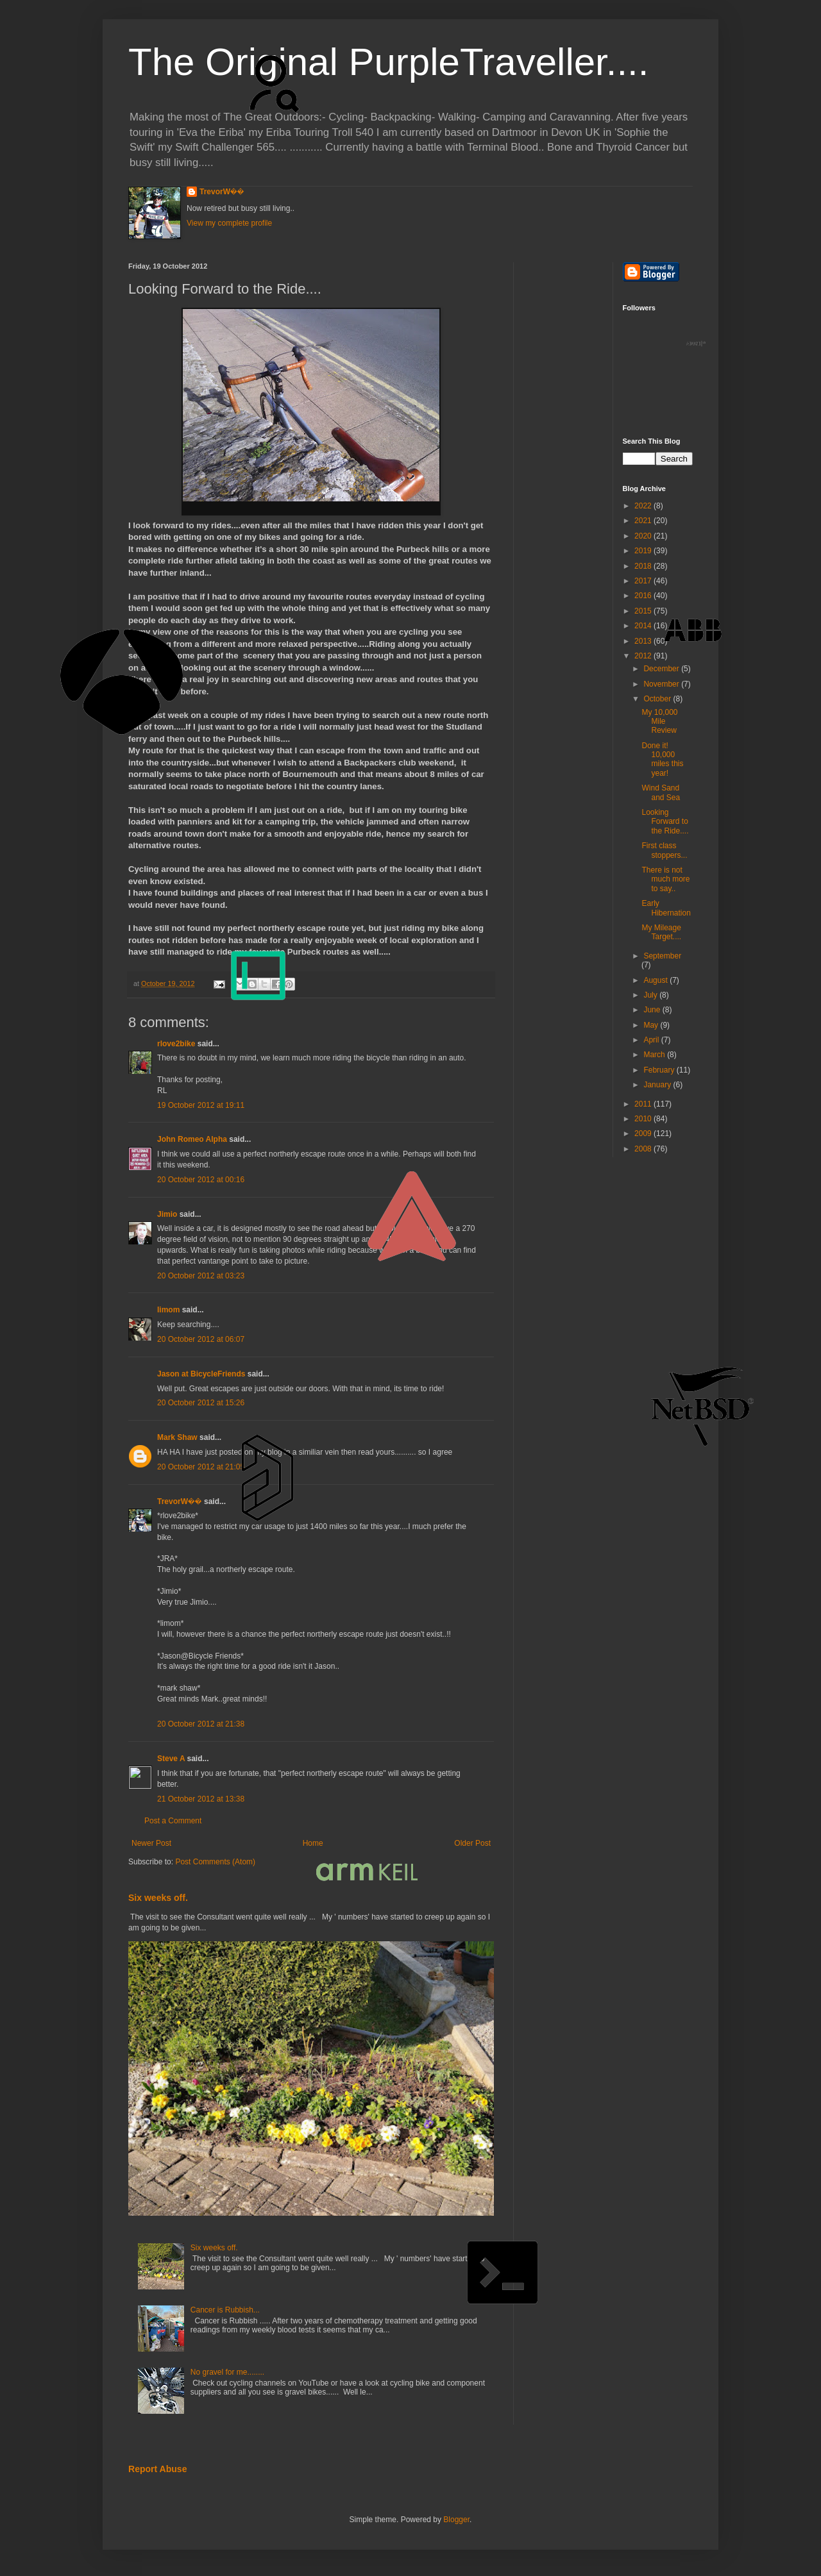 This screenshot has width=821, height=2576. What do you see at coordinates (271, 84) in the screenshot?
I see `search for a user or contact` at bounding box center [271, 84].